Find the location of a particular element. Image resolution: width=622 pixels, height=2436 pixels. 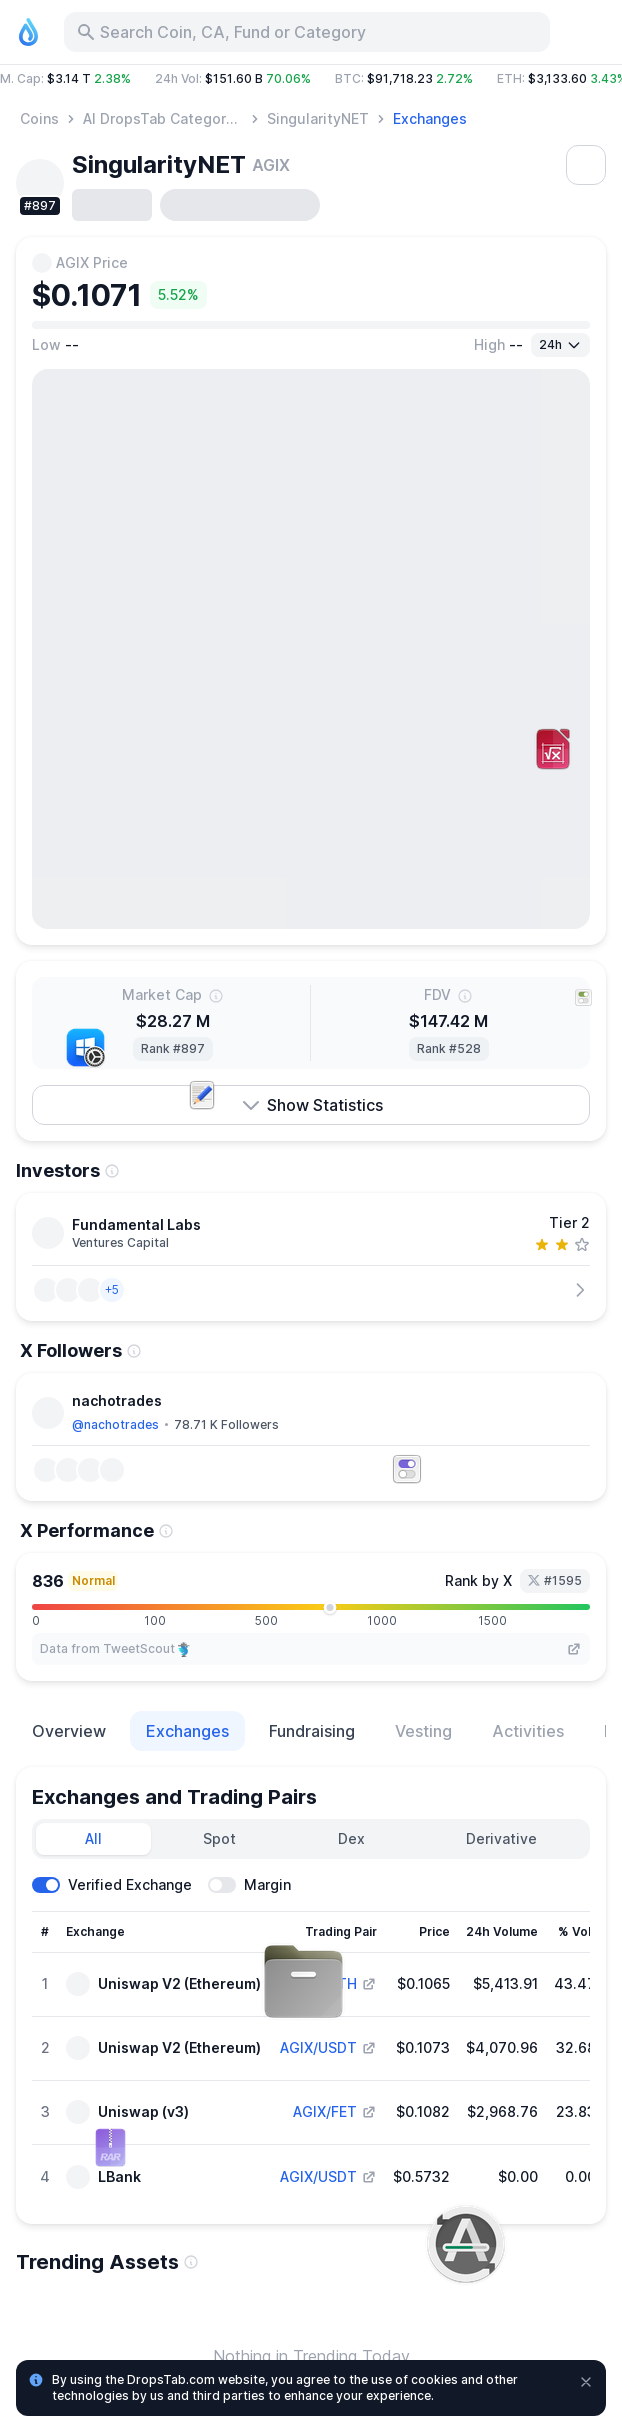

open system tweaks or settings customization is located at coordinates (583, 997).